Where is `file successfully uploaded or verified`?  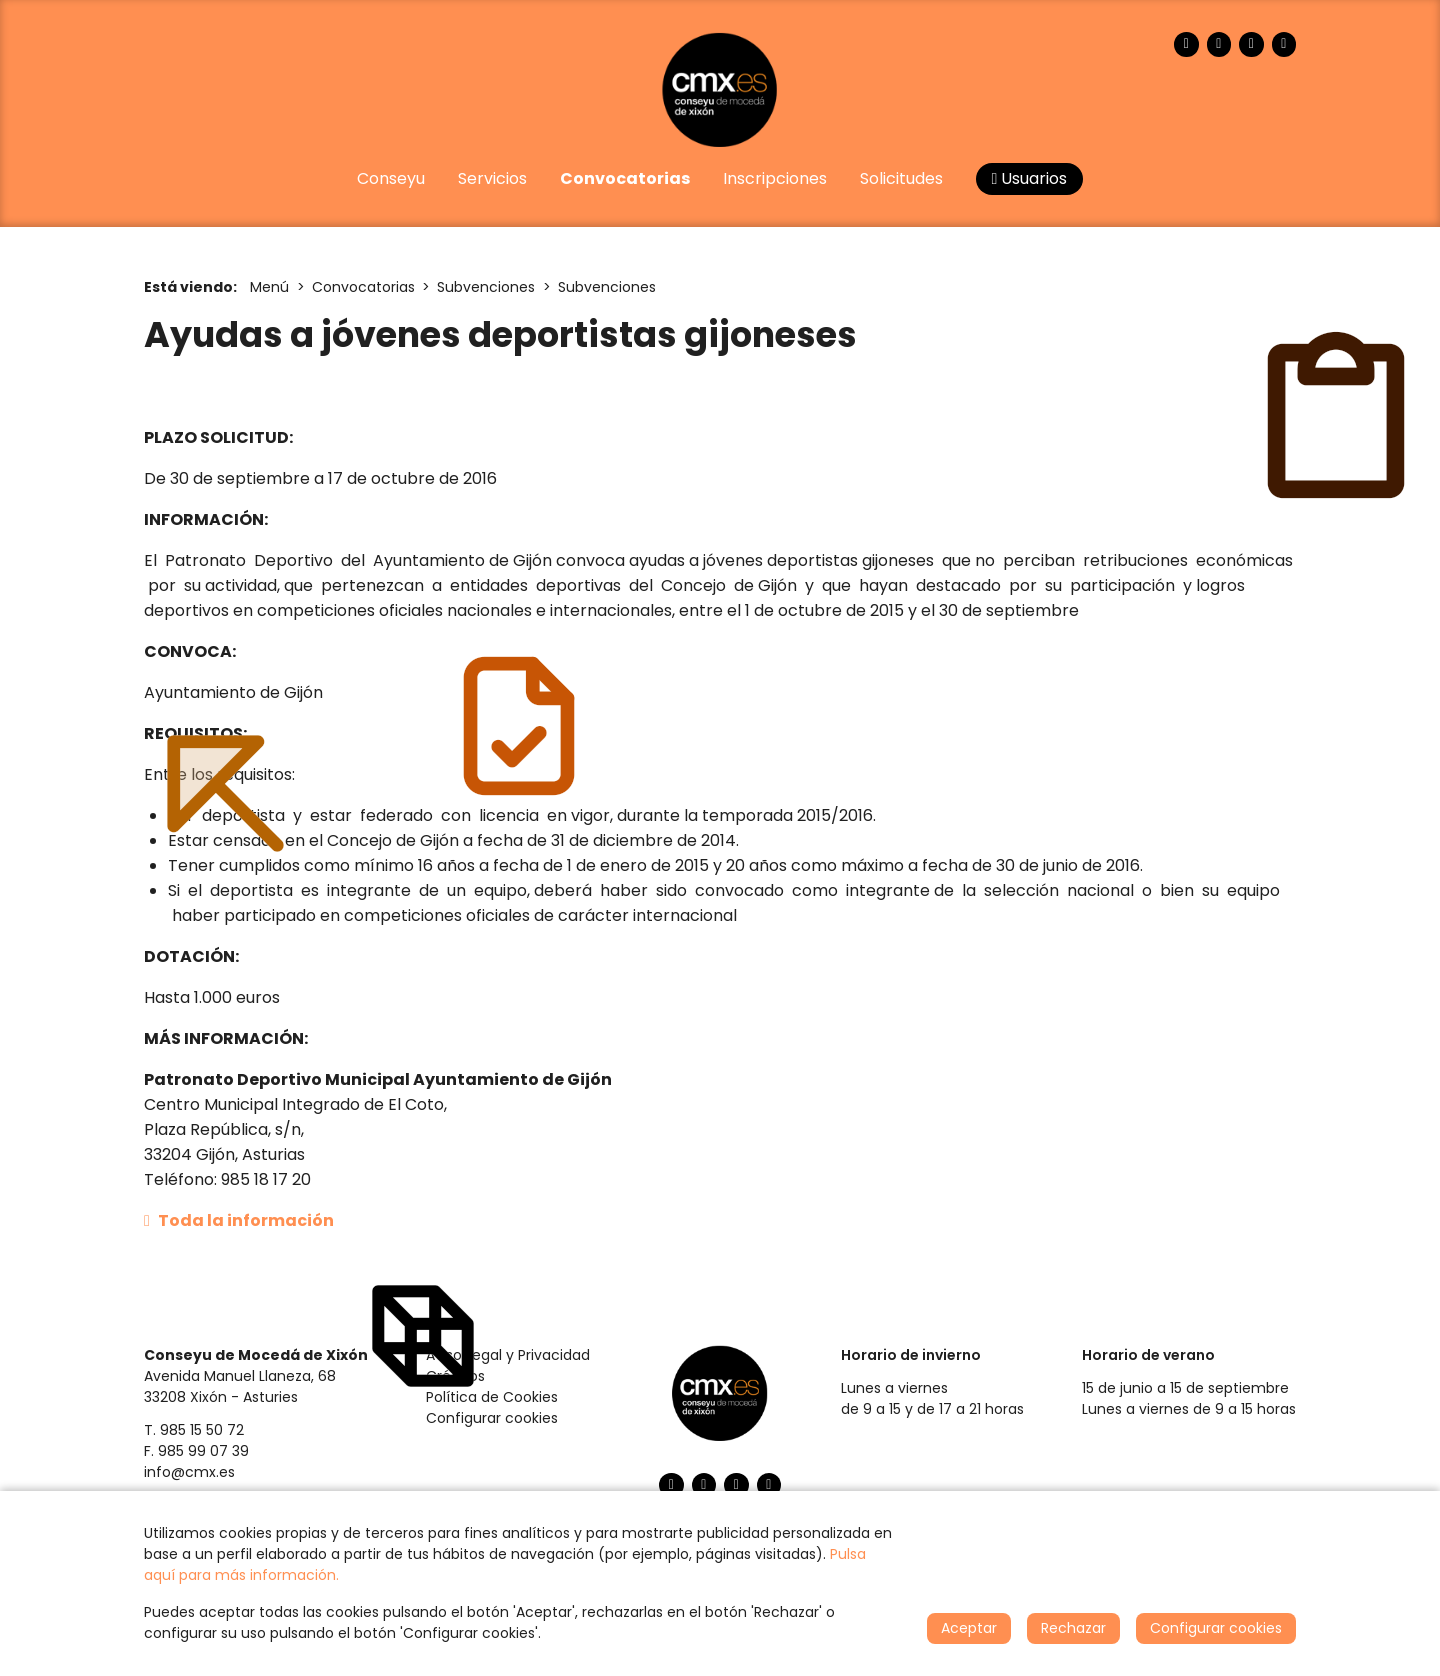
file successfully uploaded or verified is located at coordinates (519, 726).